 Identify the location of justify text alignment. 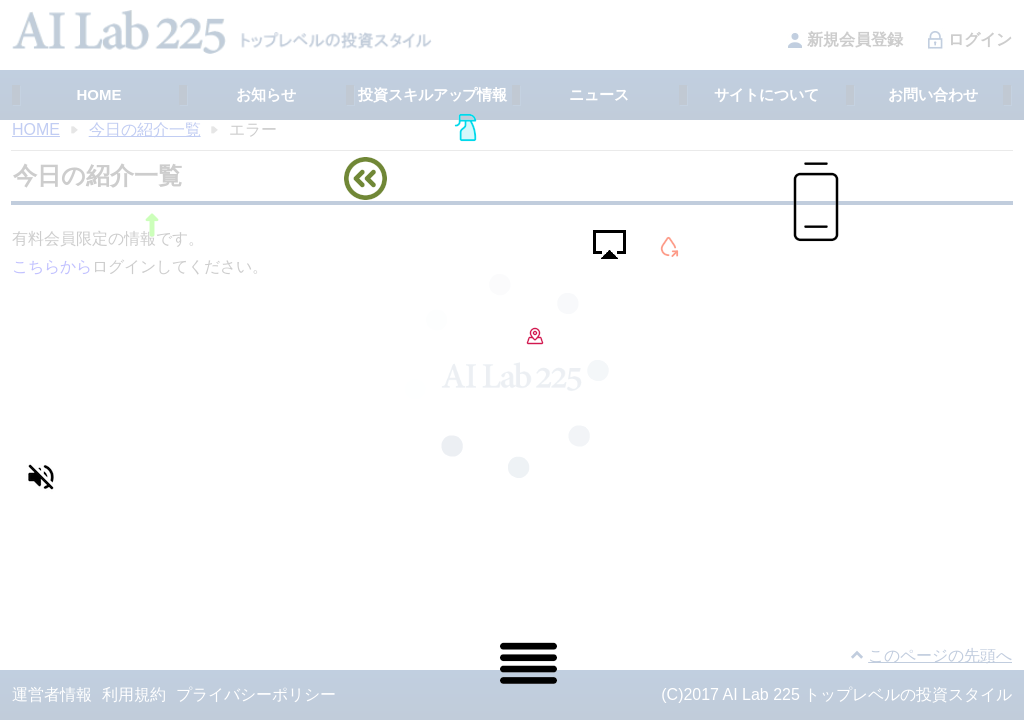
(528, 664).